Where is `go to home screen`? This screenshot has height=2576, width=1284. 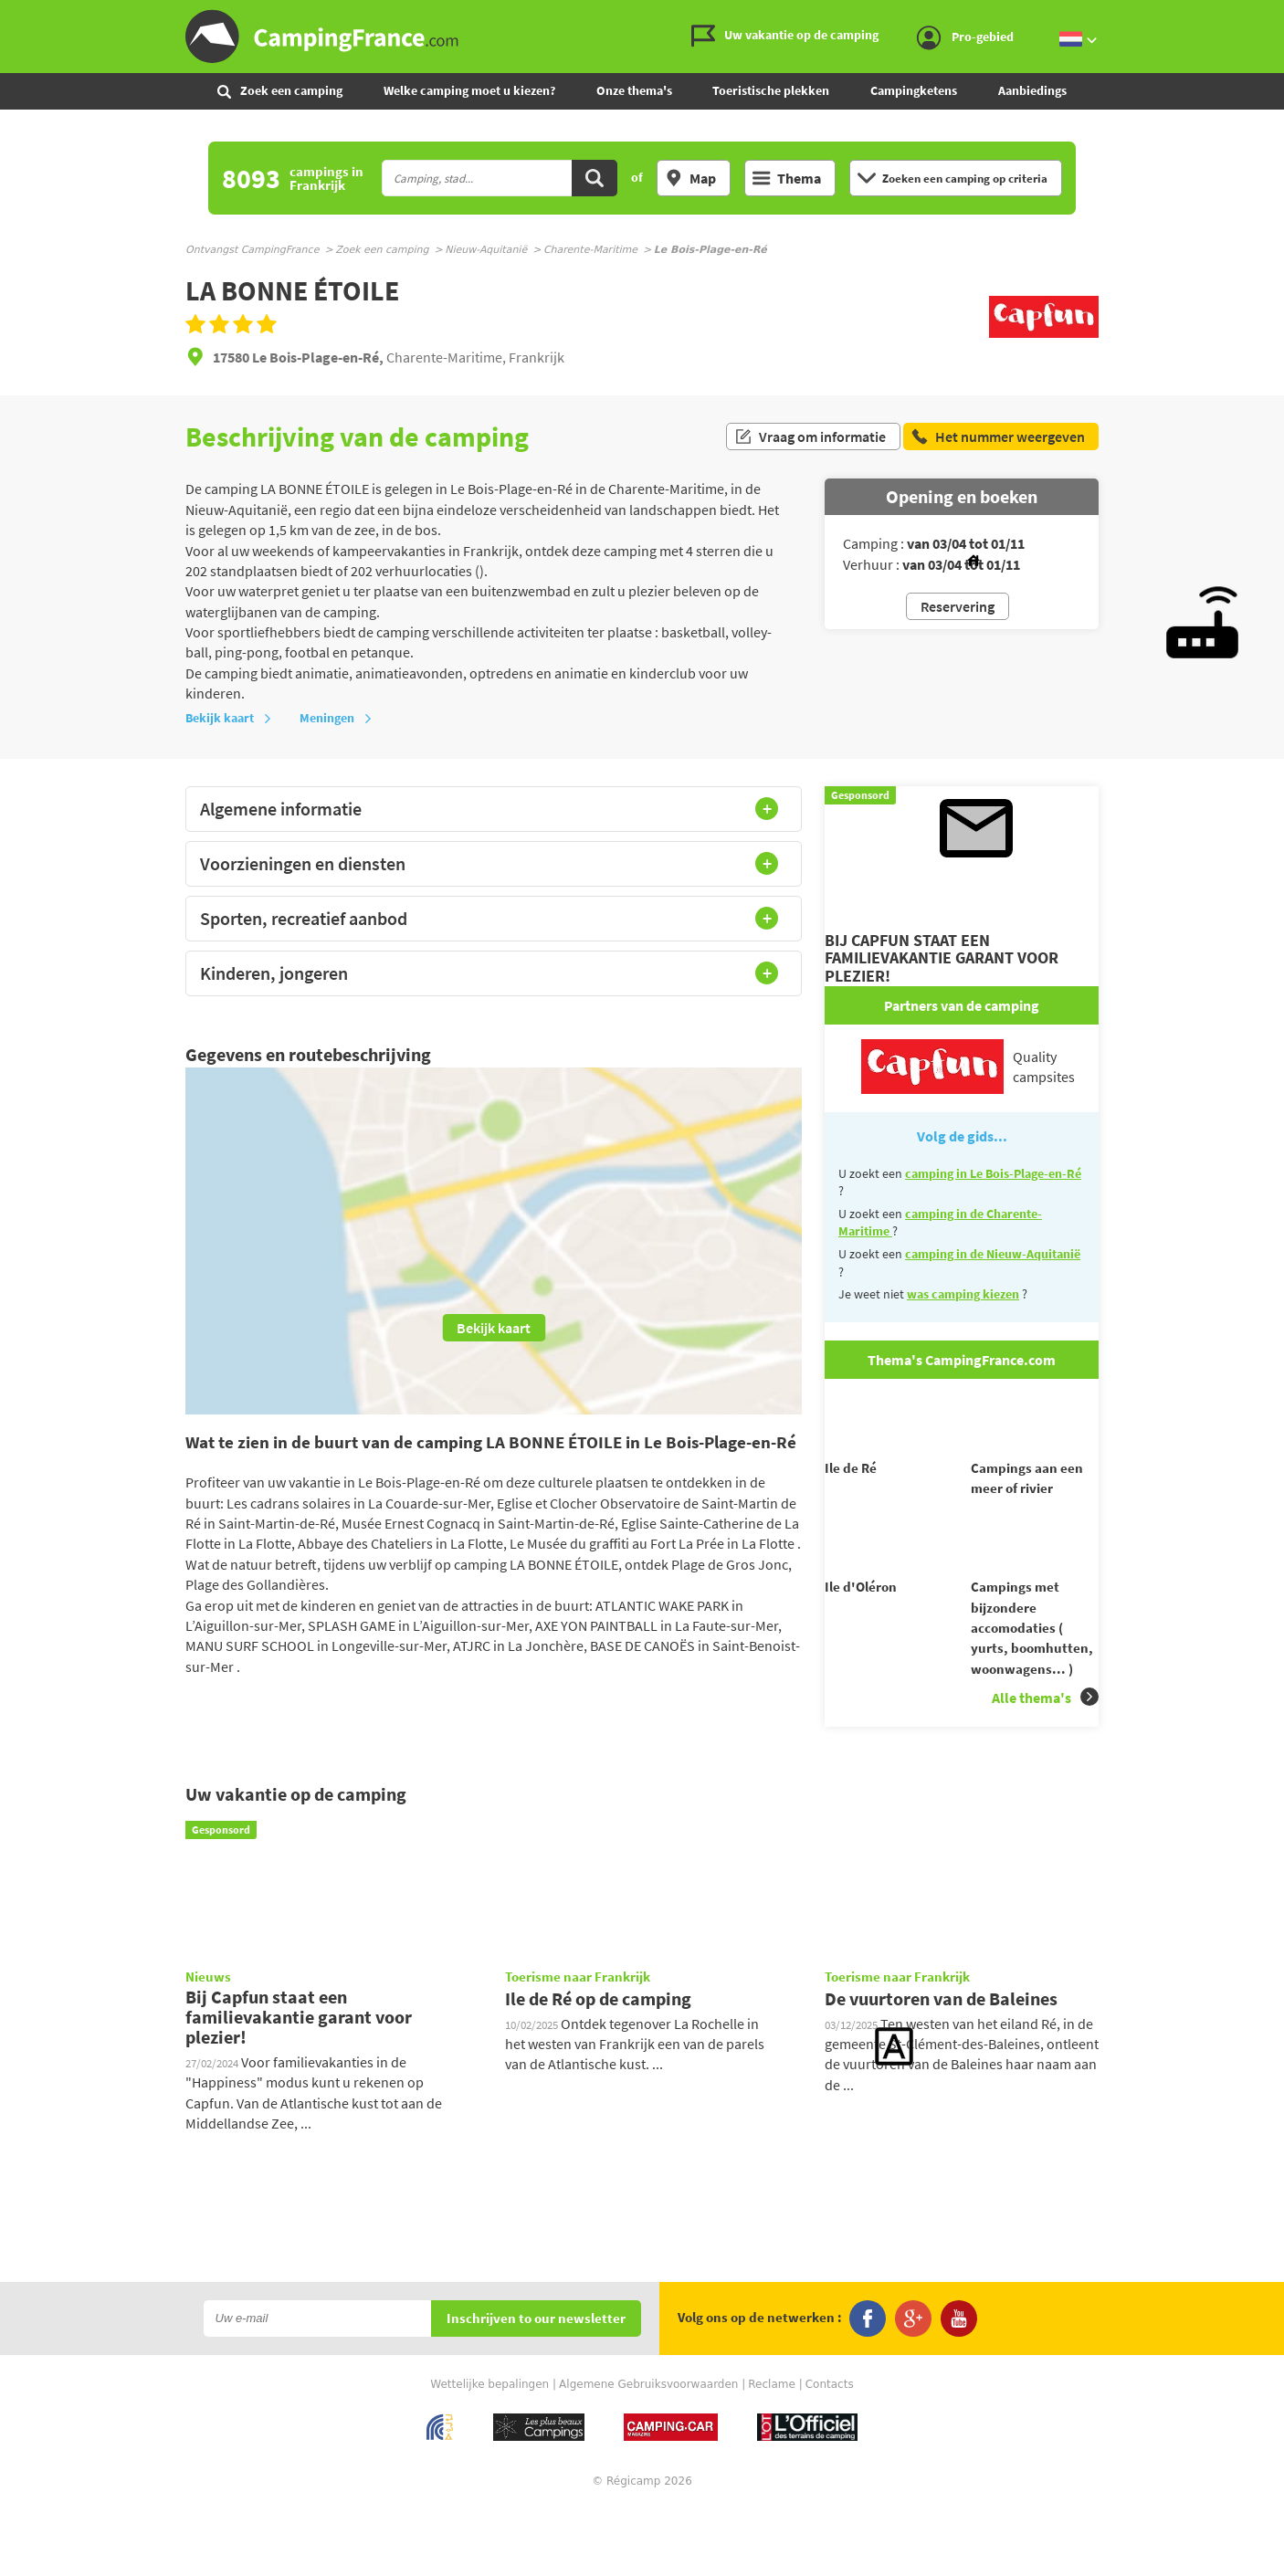
go to home screen is located at coordinates (974, 561).